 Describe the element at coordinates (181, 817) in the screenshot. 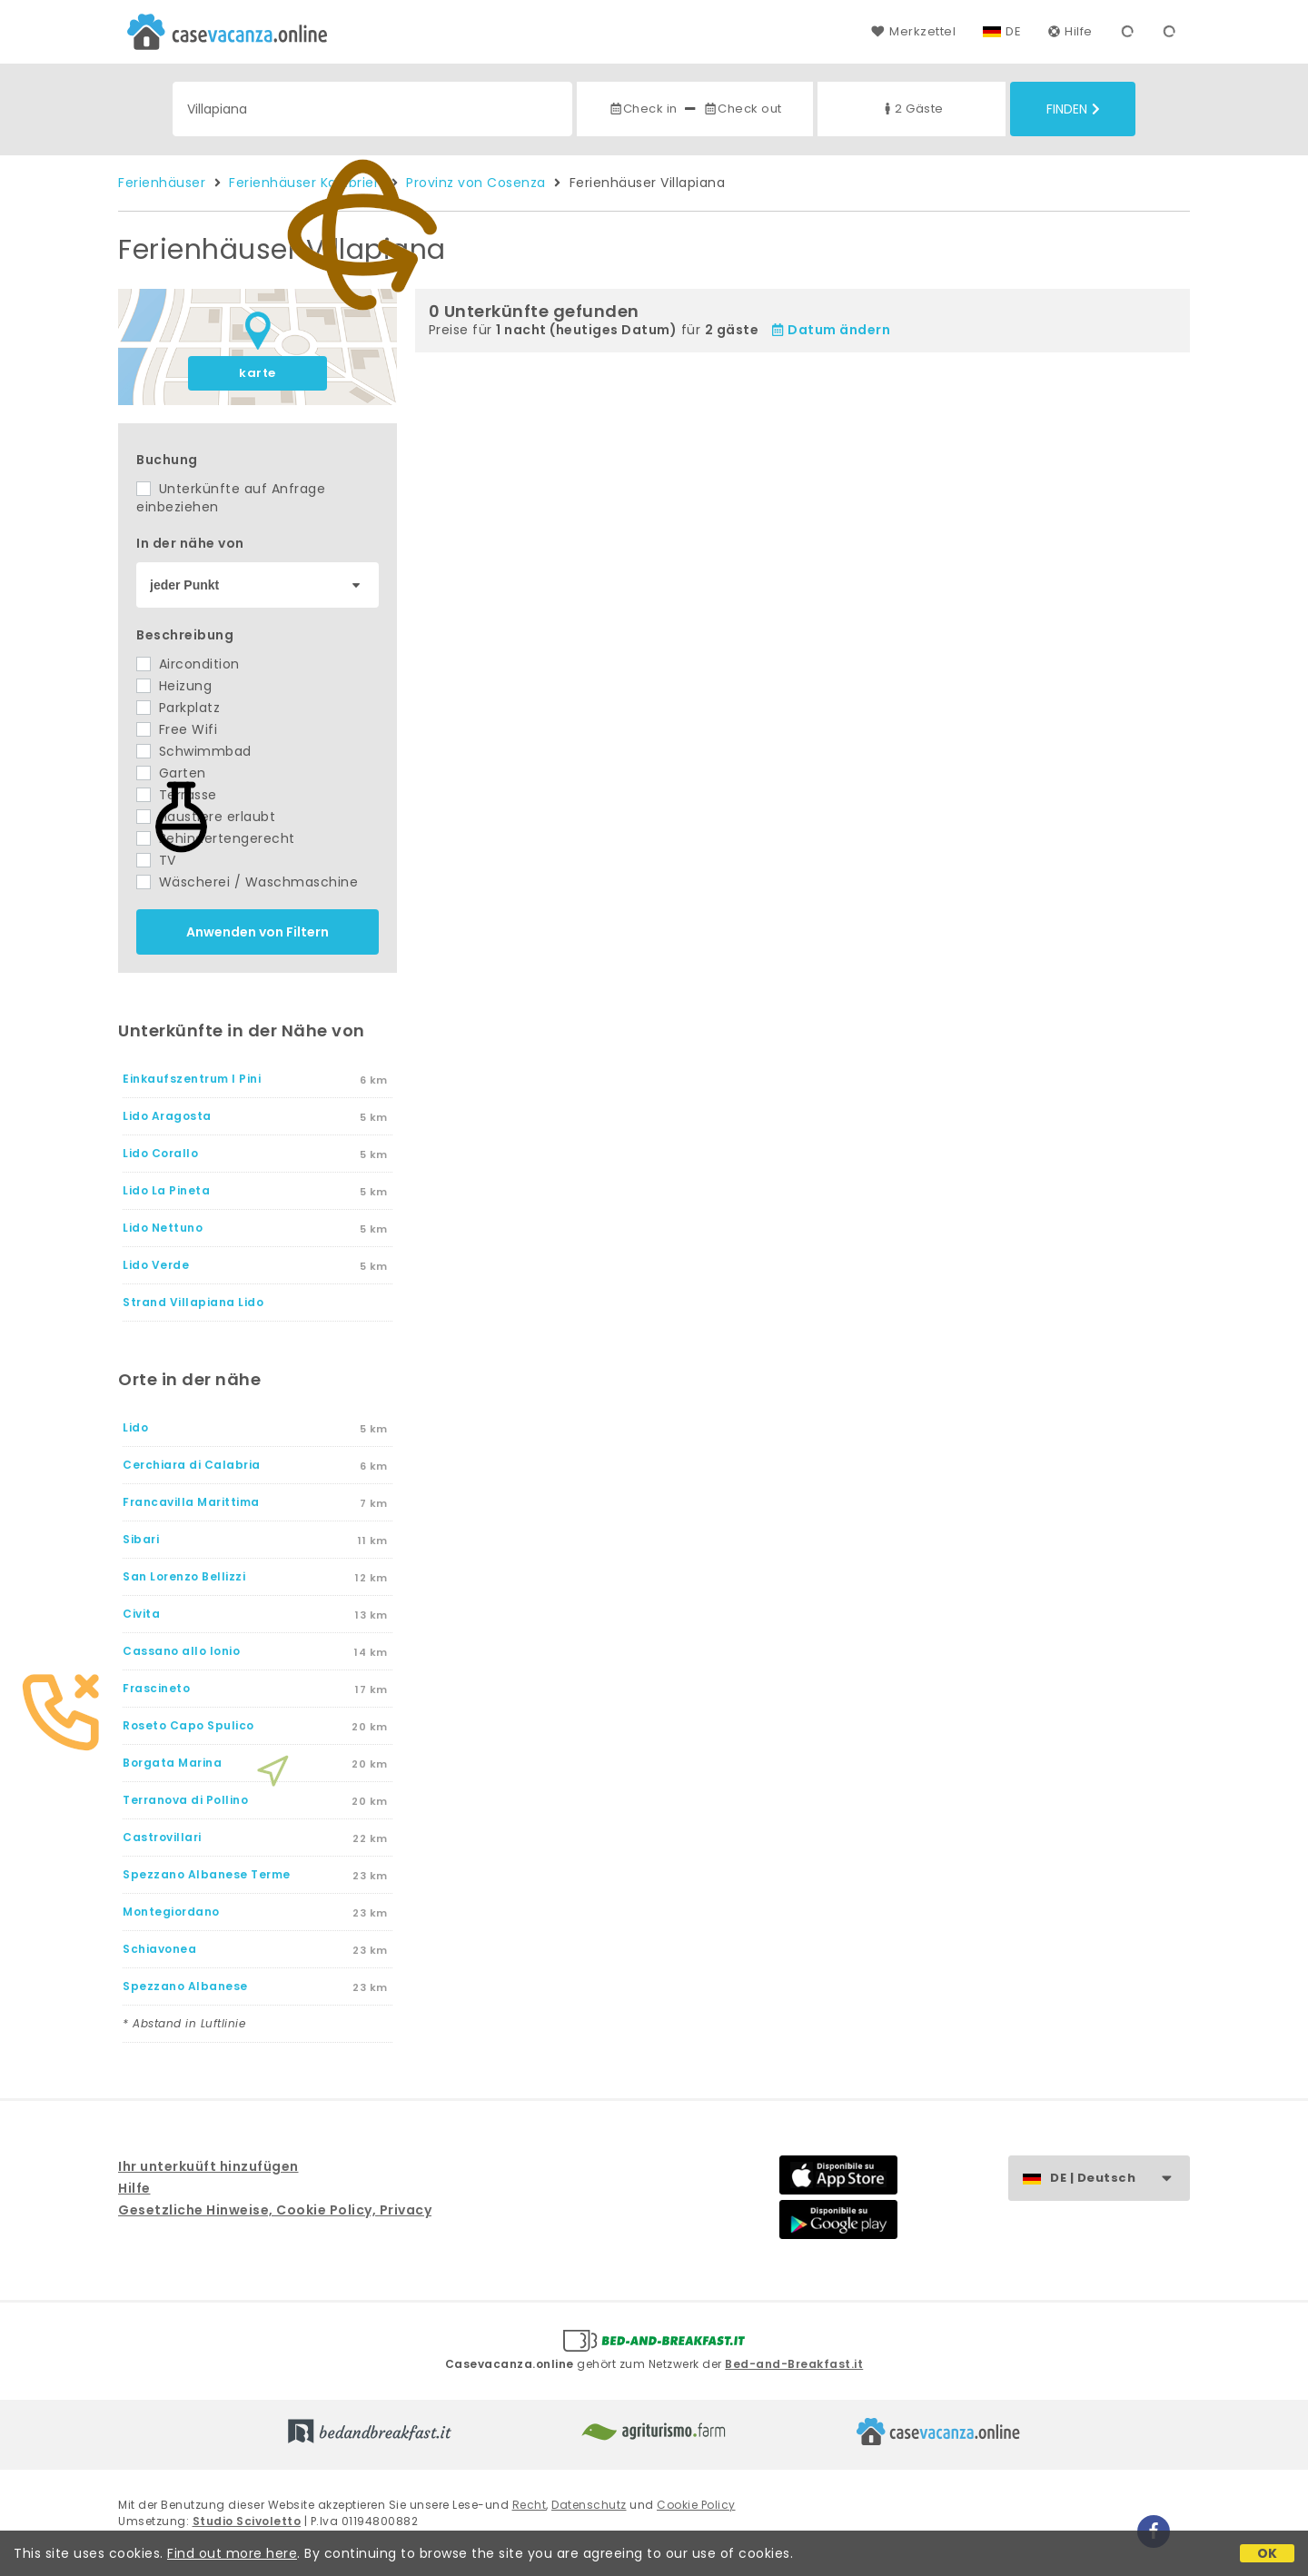

I see `access science or laboratory features` at that location.